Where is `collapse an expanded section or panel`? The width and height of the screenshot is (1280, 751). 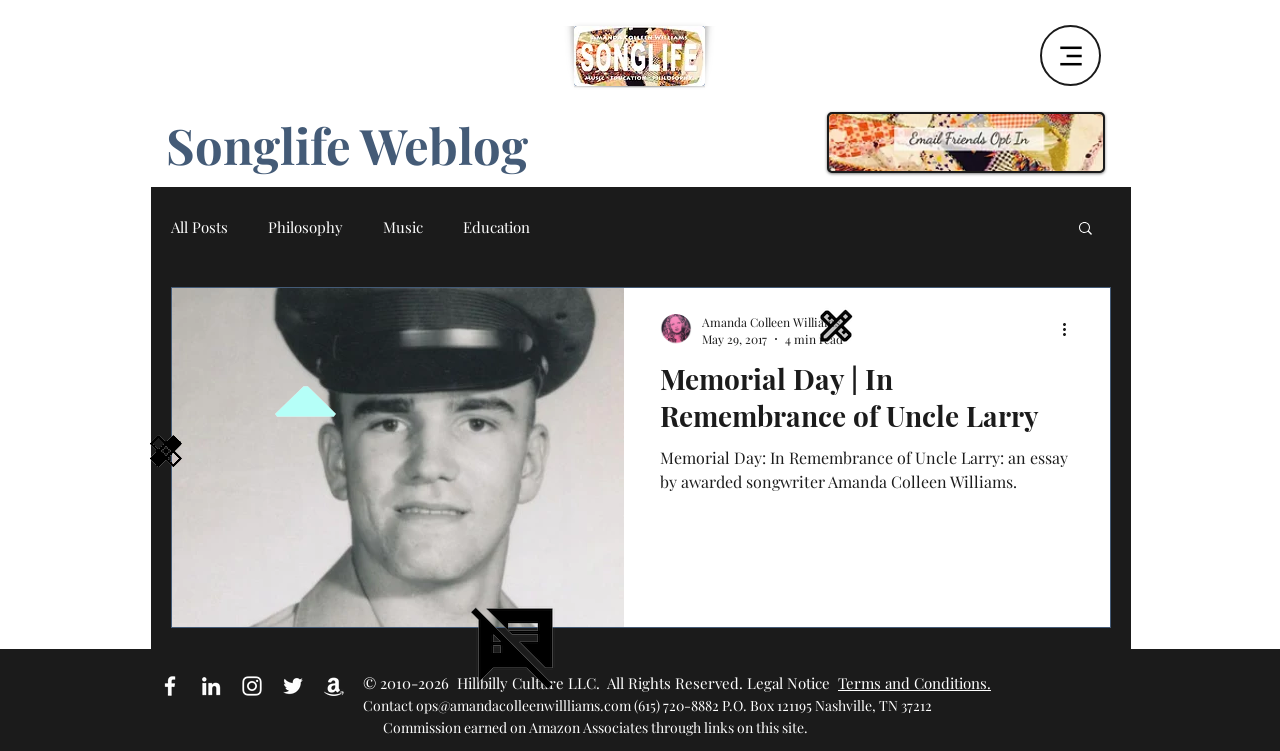
collapse an expanded section or panel is located at coordinates (305, 401).